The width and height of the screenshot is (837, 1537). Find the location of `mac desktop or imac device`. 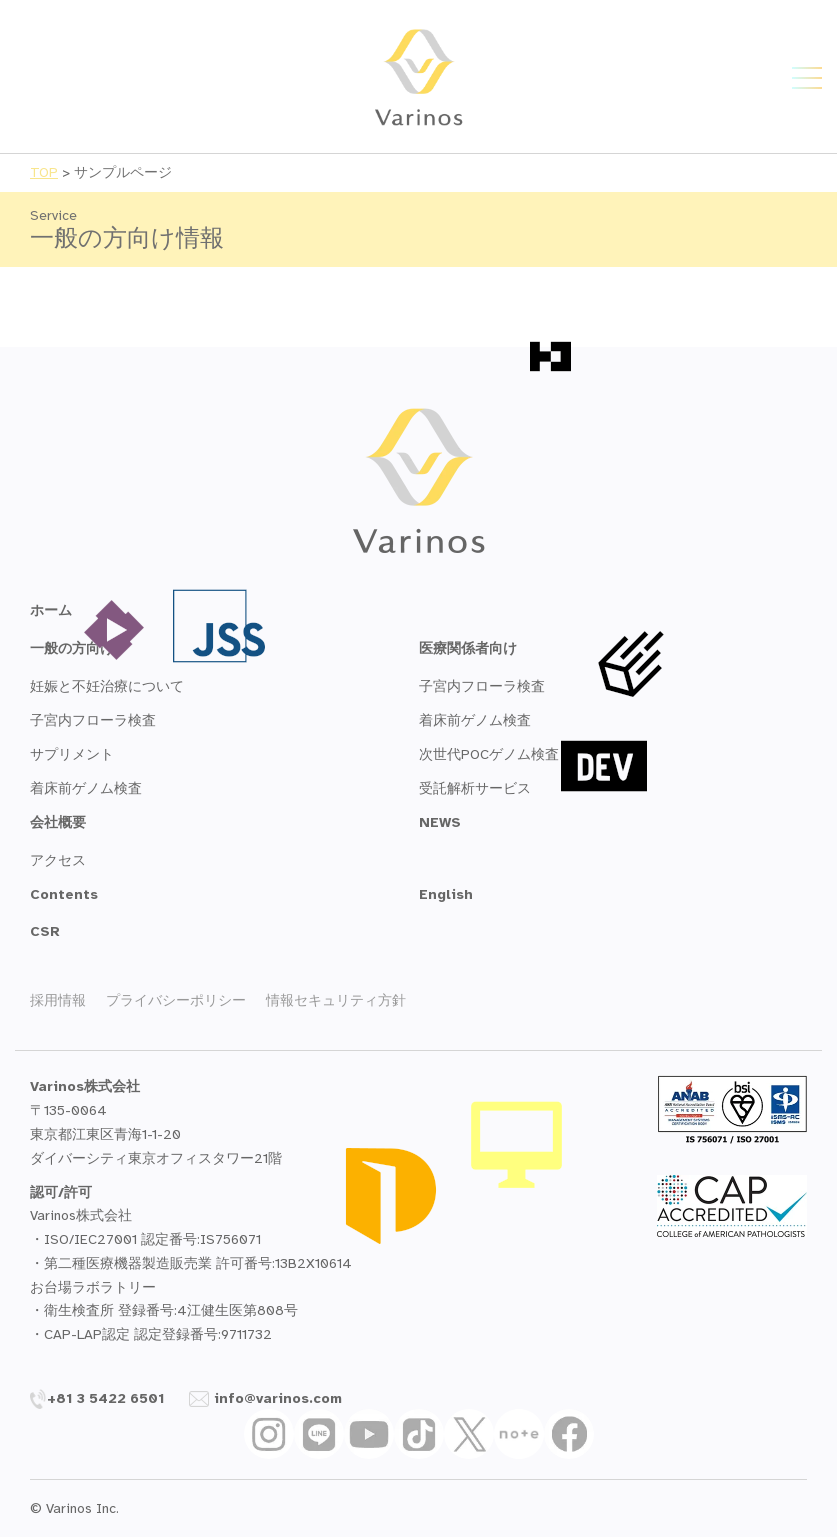

mac desktop or imac device is located at coordinates (516, 1142).